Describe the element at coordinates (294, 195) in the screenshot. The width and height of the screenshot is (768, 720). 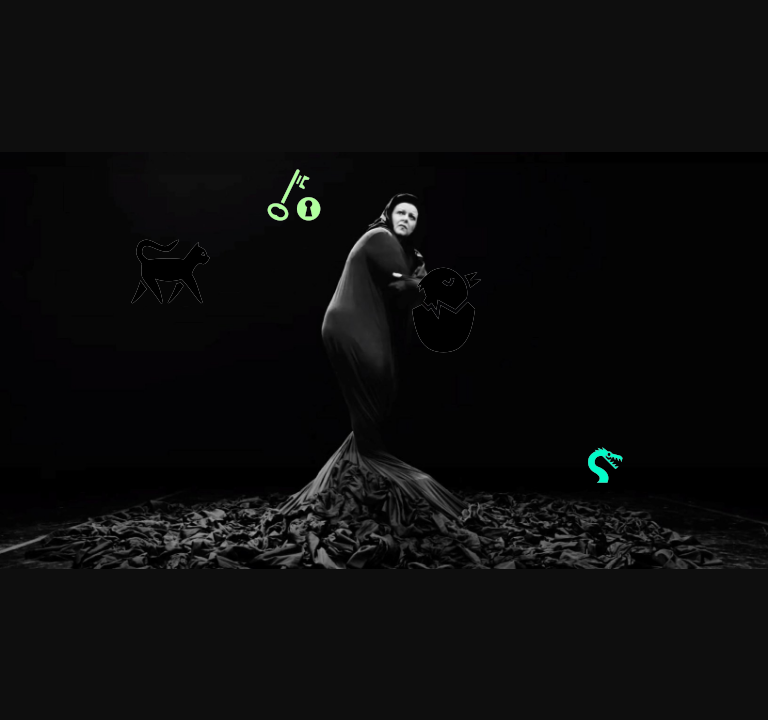
I see `lock or unlock a game item` at that location.